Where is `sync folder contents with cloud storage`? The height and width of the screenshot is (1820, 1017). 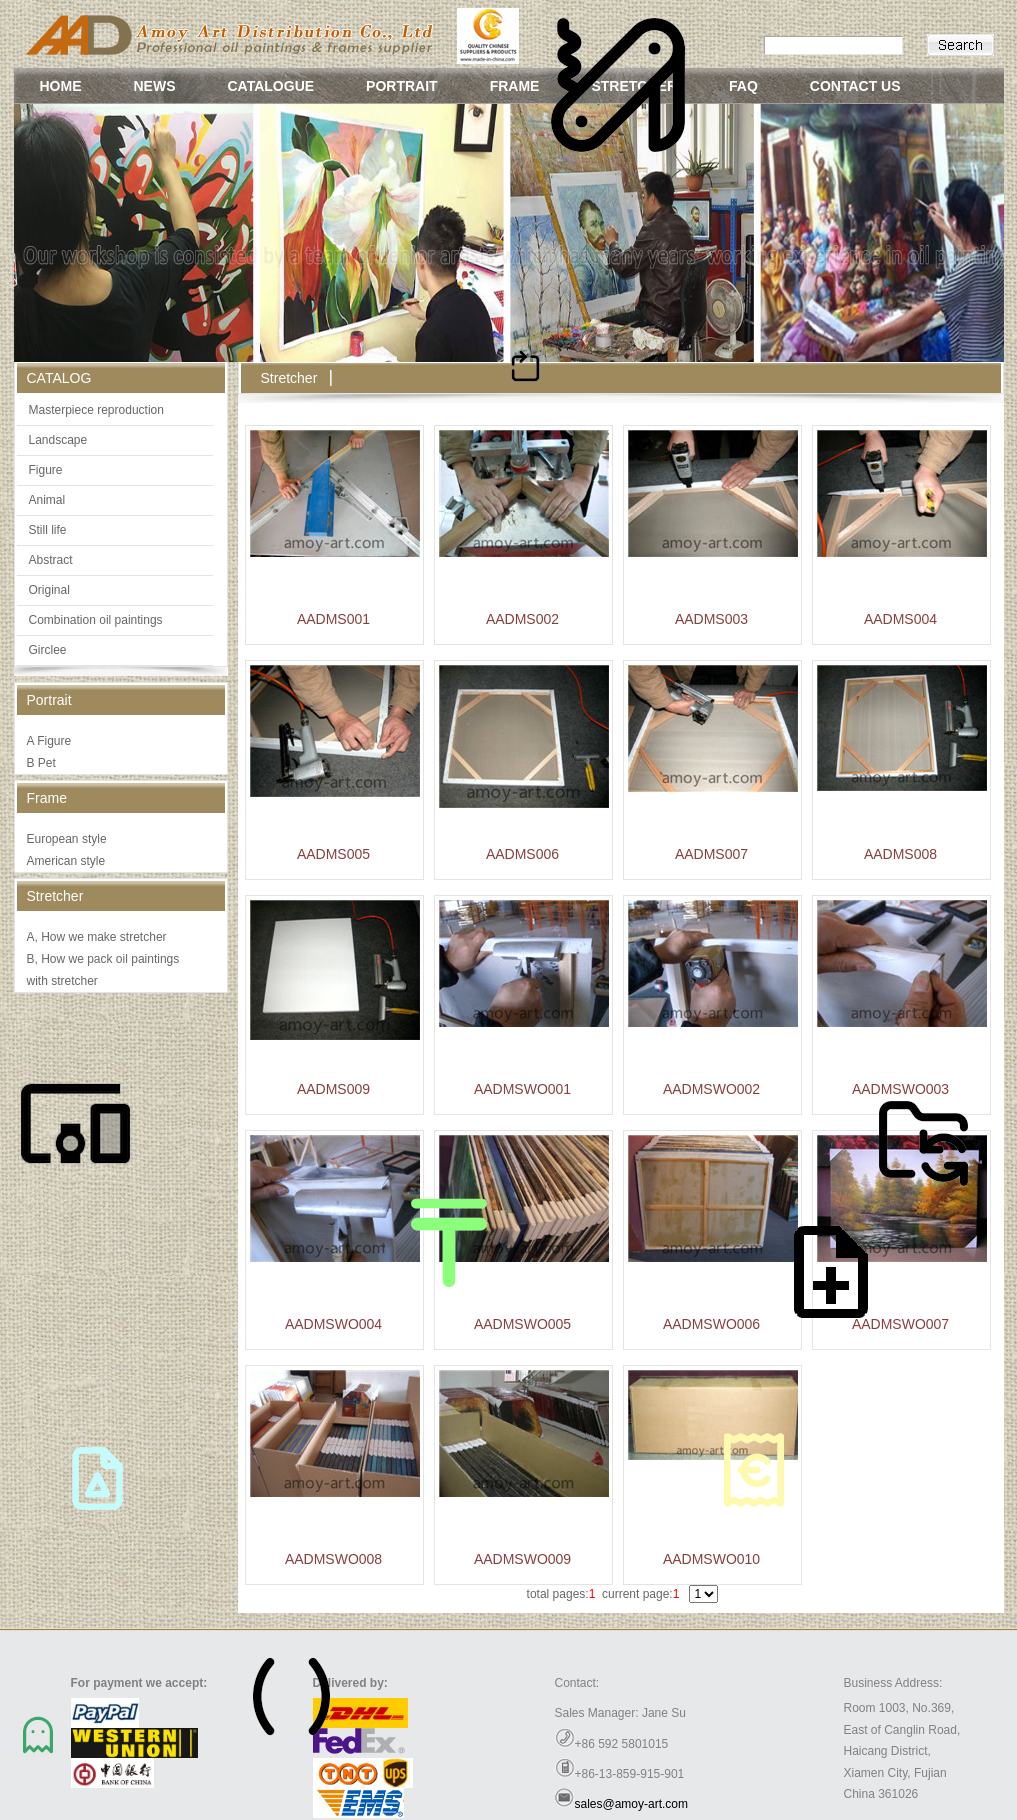 sync folder contents with cloud storage is located at coordinates (923, 1141).